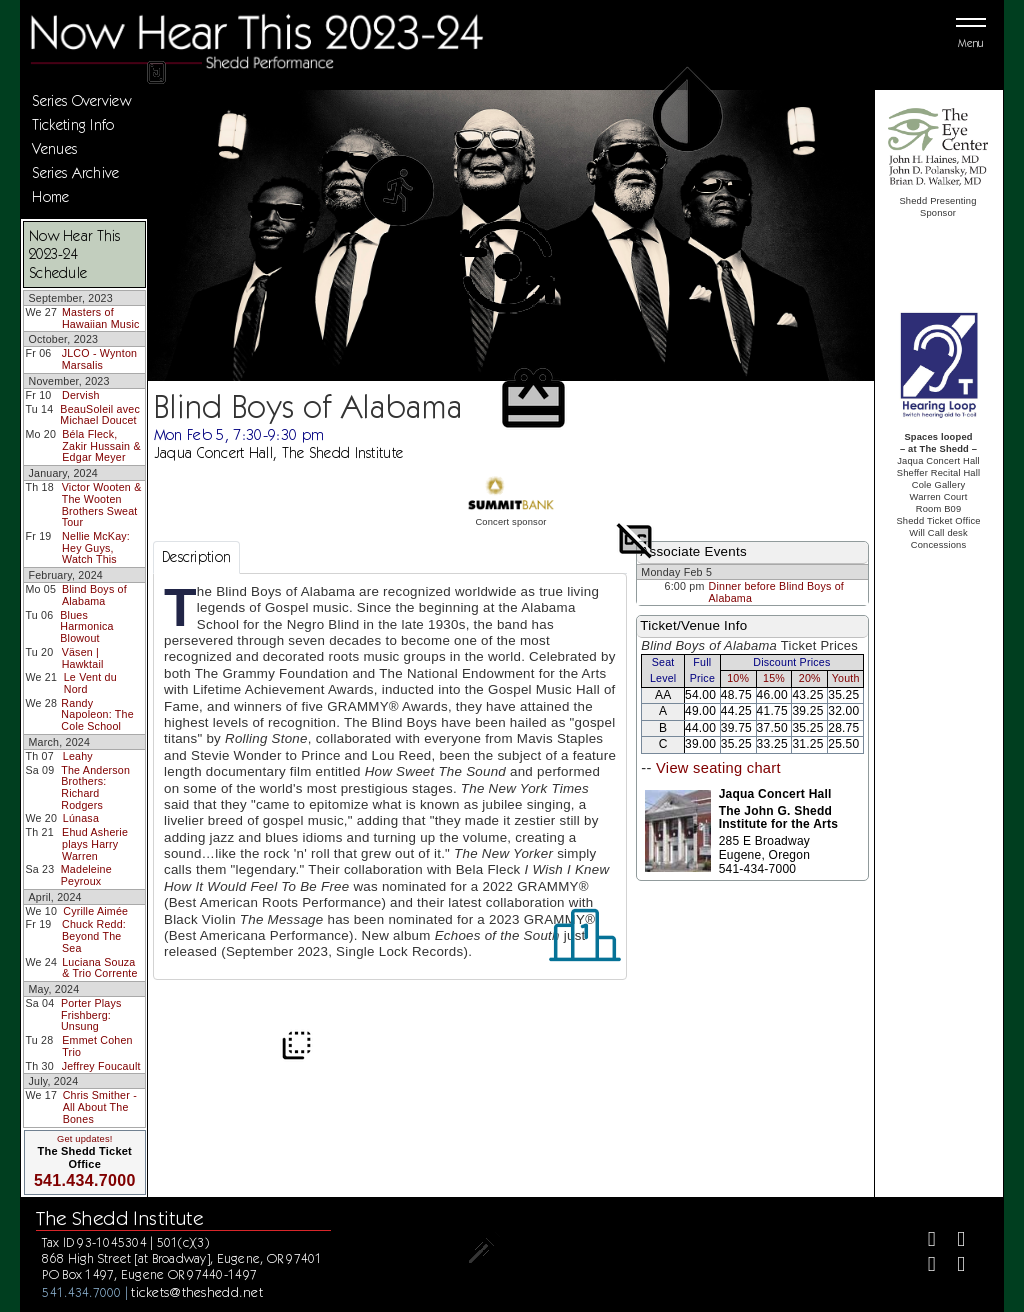 The height and width of the screenshot is (1312, 1024). I want to click on switch between front and rear camera, so click(507, 266).